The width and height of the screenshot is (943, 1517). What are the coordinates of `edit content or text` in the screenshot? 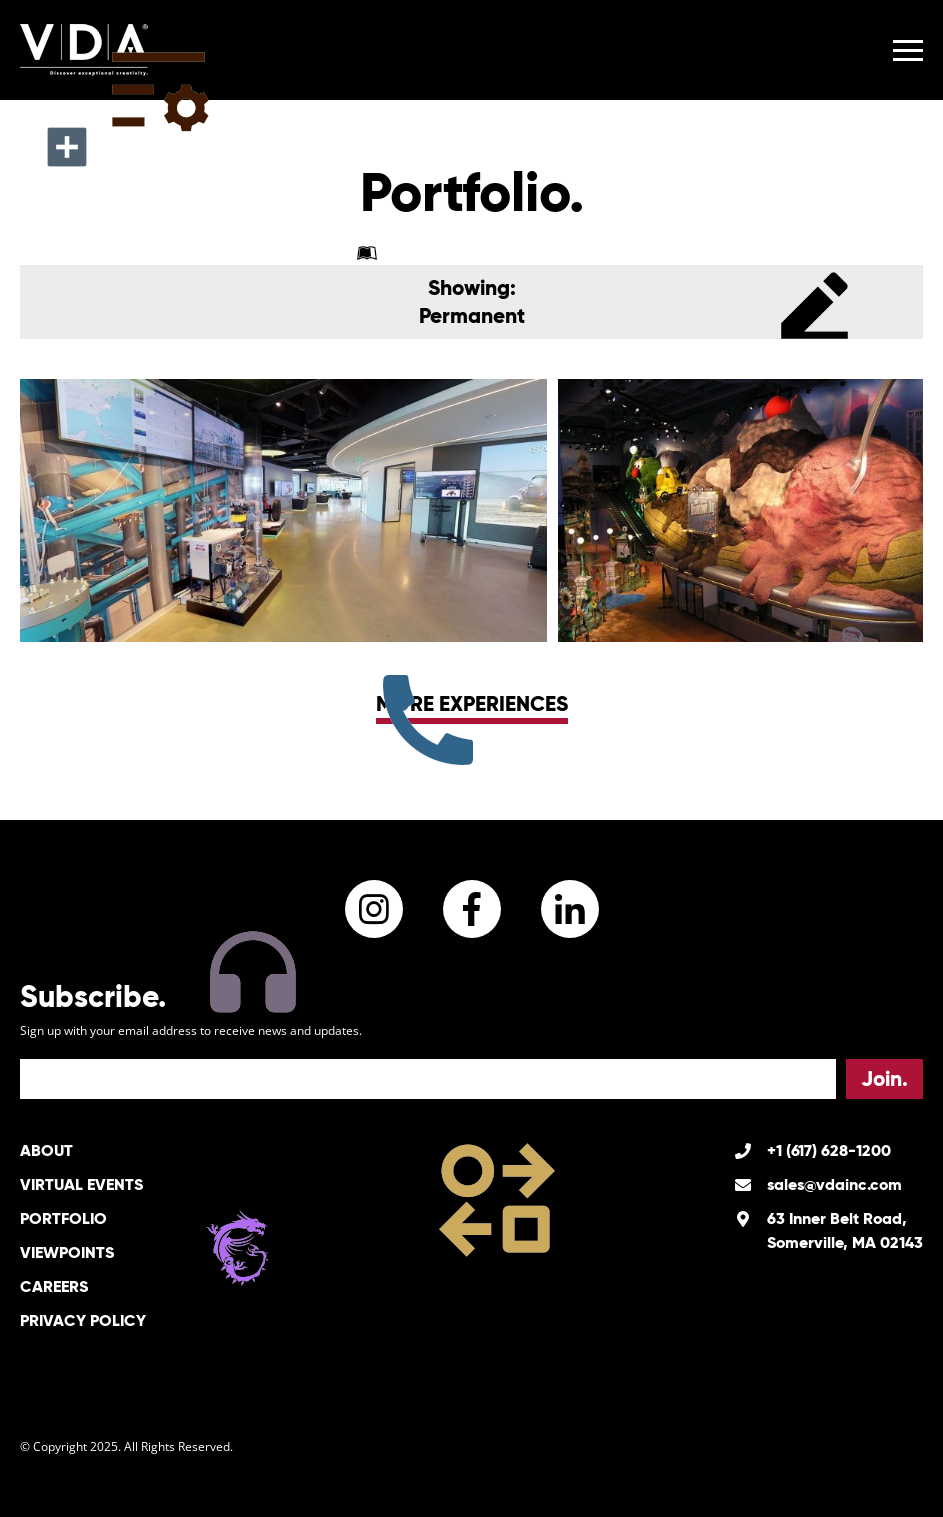 It's located at (814, 305).